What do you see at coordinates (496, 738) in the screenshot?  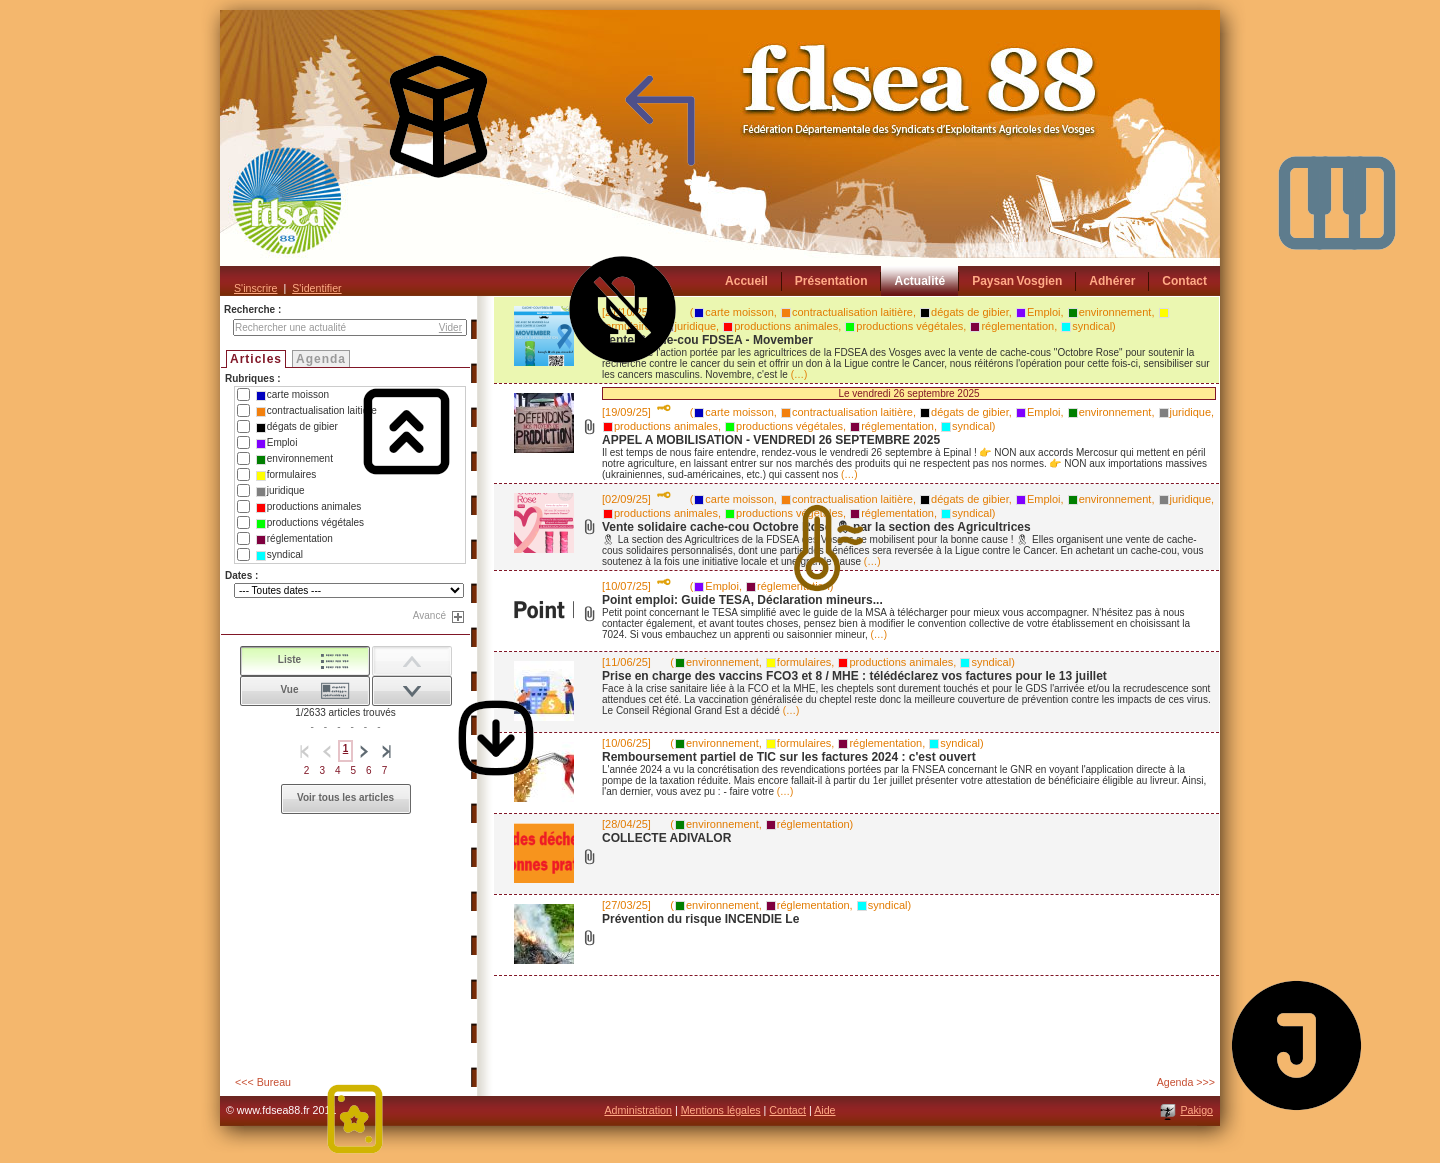 I see `download file or content` at bounding box center [496, 738].